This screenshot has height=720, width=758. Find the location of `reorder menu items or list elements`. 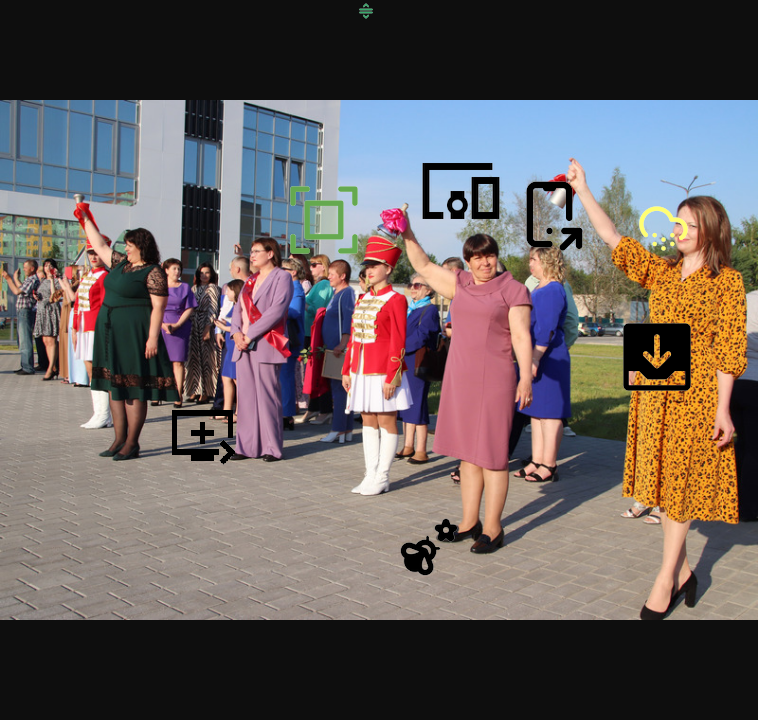

reorder menu items or list elements is located at coordinates (366, 11).